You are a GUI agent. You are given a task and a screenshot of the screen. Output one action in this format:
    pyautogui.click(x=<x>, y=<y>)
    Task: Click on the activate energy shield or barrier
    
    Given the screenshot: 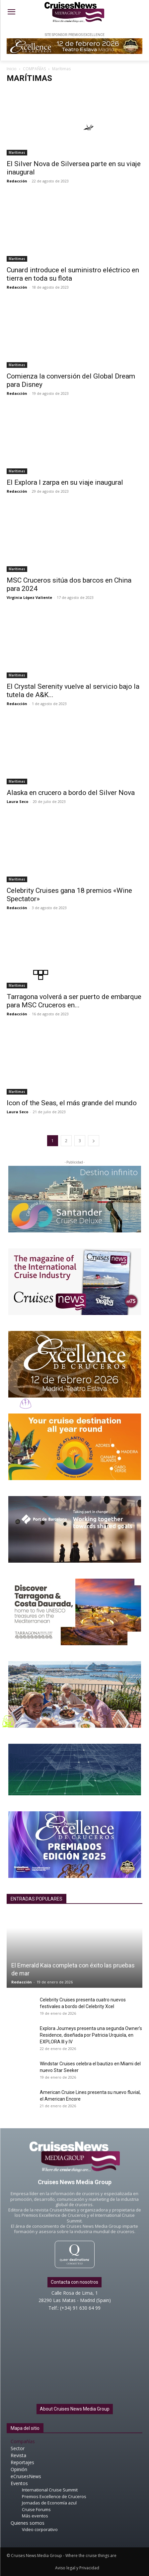 What is the action you would take?
    pyautogui.click(x=26, y=1404)
    